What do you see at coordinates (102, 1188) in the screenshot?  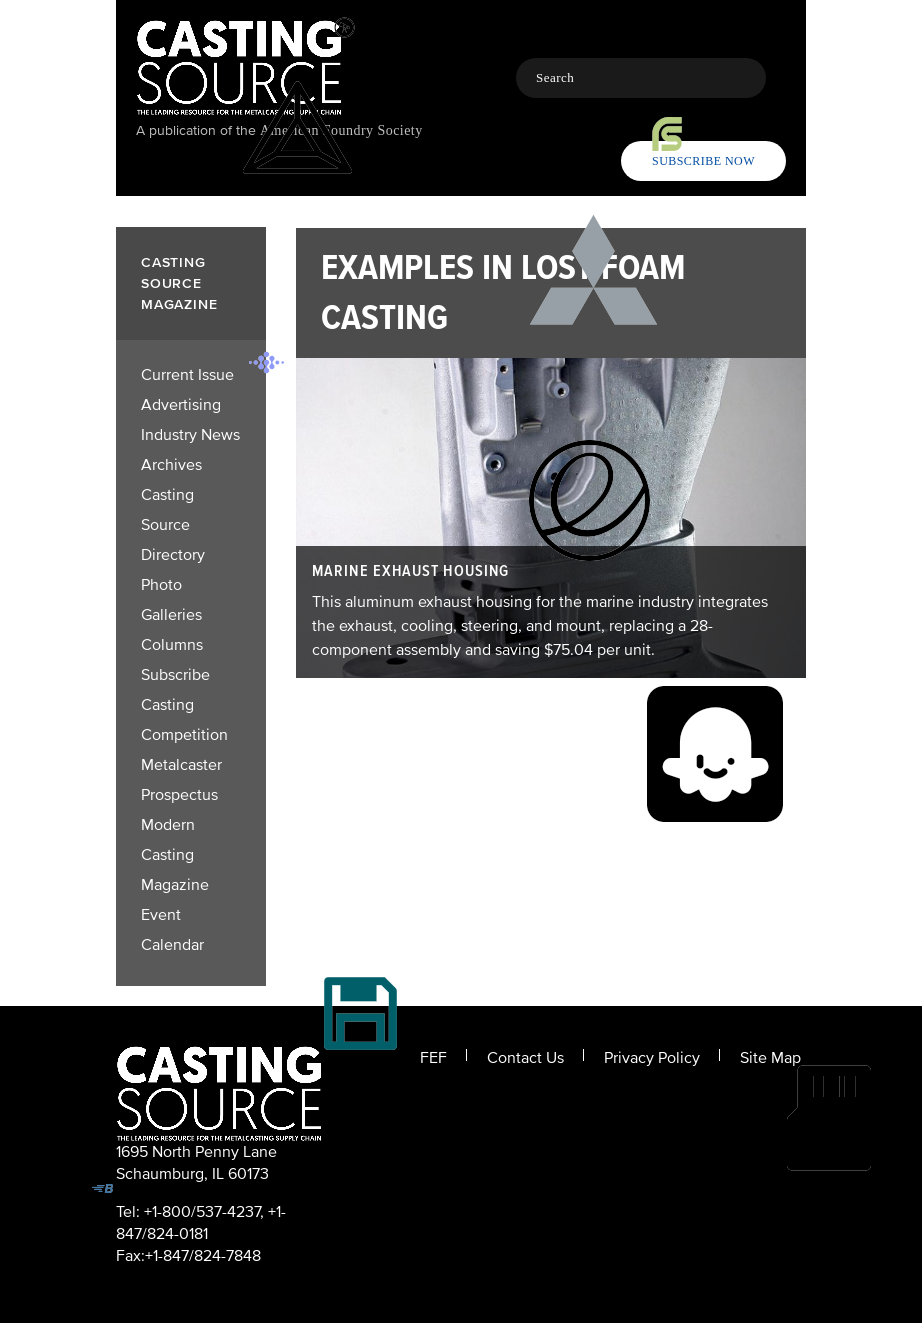 I see `BlazeMeter logo - performance testing platform` at bounding box center [102, 1188].